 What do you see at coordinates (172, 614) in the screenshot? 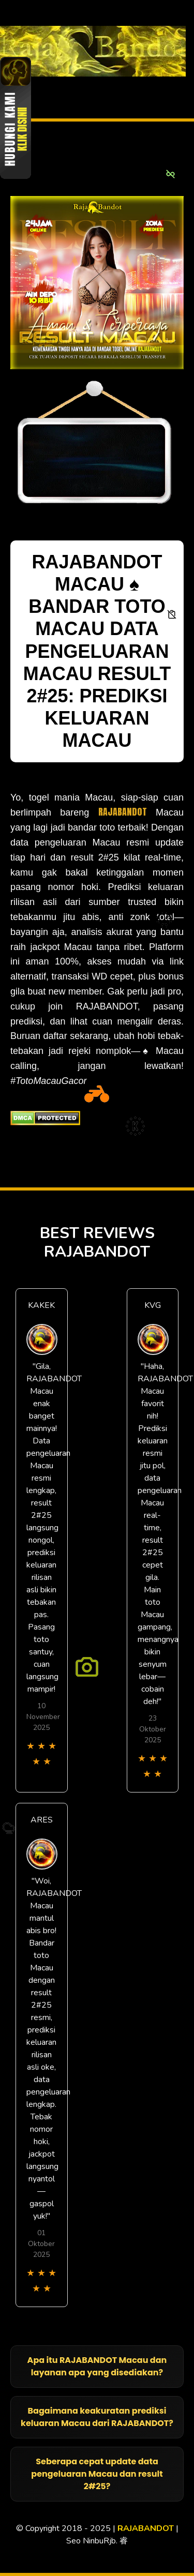
I see `disable report notifications` at bounding box center [172, 614].